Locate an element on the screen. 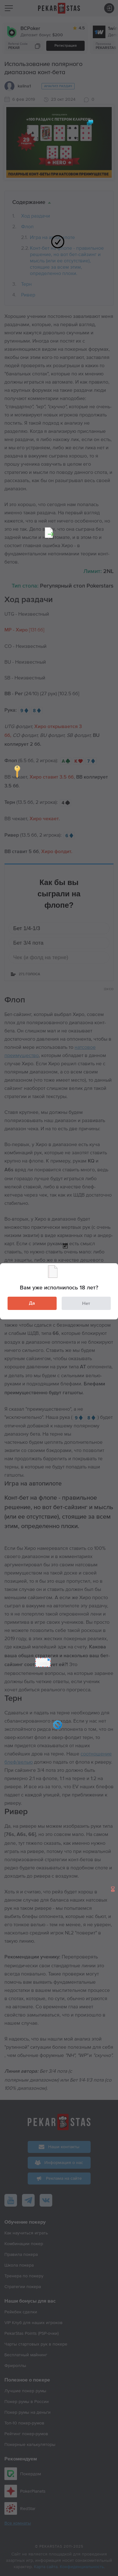 The height and width of the screenshot is (2576, 118). indicates time is running low is located at coordinates (113, 1889).